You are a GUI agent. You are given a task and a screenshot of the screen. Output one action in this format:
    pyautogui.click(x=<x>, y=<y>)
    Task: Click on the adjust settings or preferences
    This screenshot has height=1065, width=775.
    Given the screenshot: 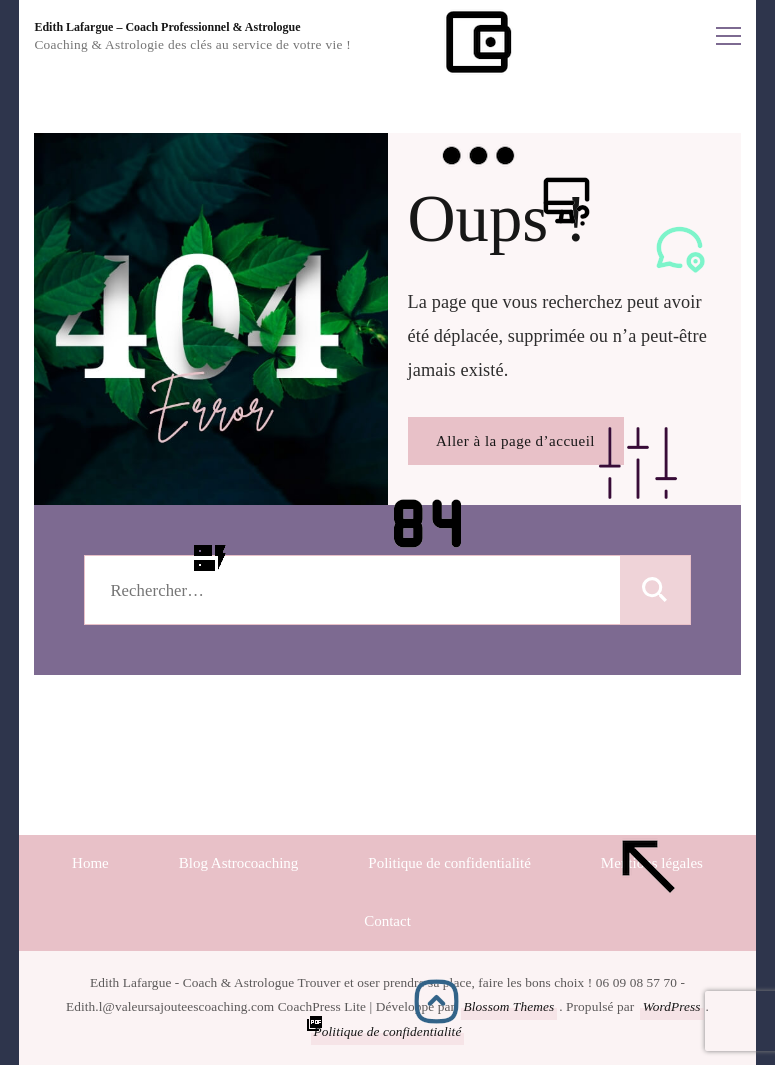 What is the action you would take?
    pyautogui.click(x=638, y=463)
    